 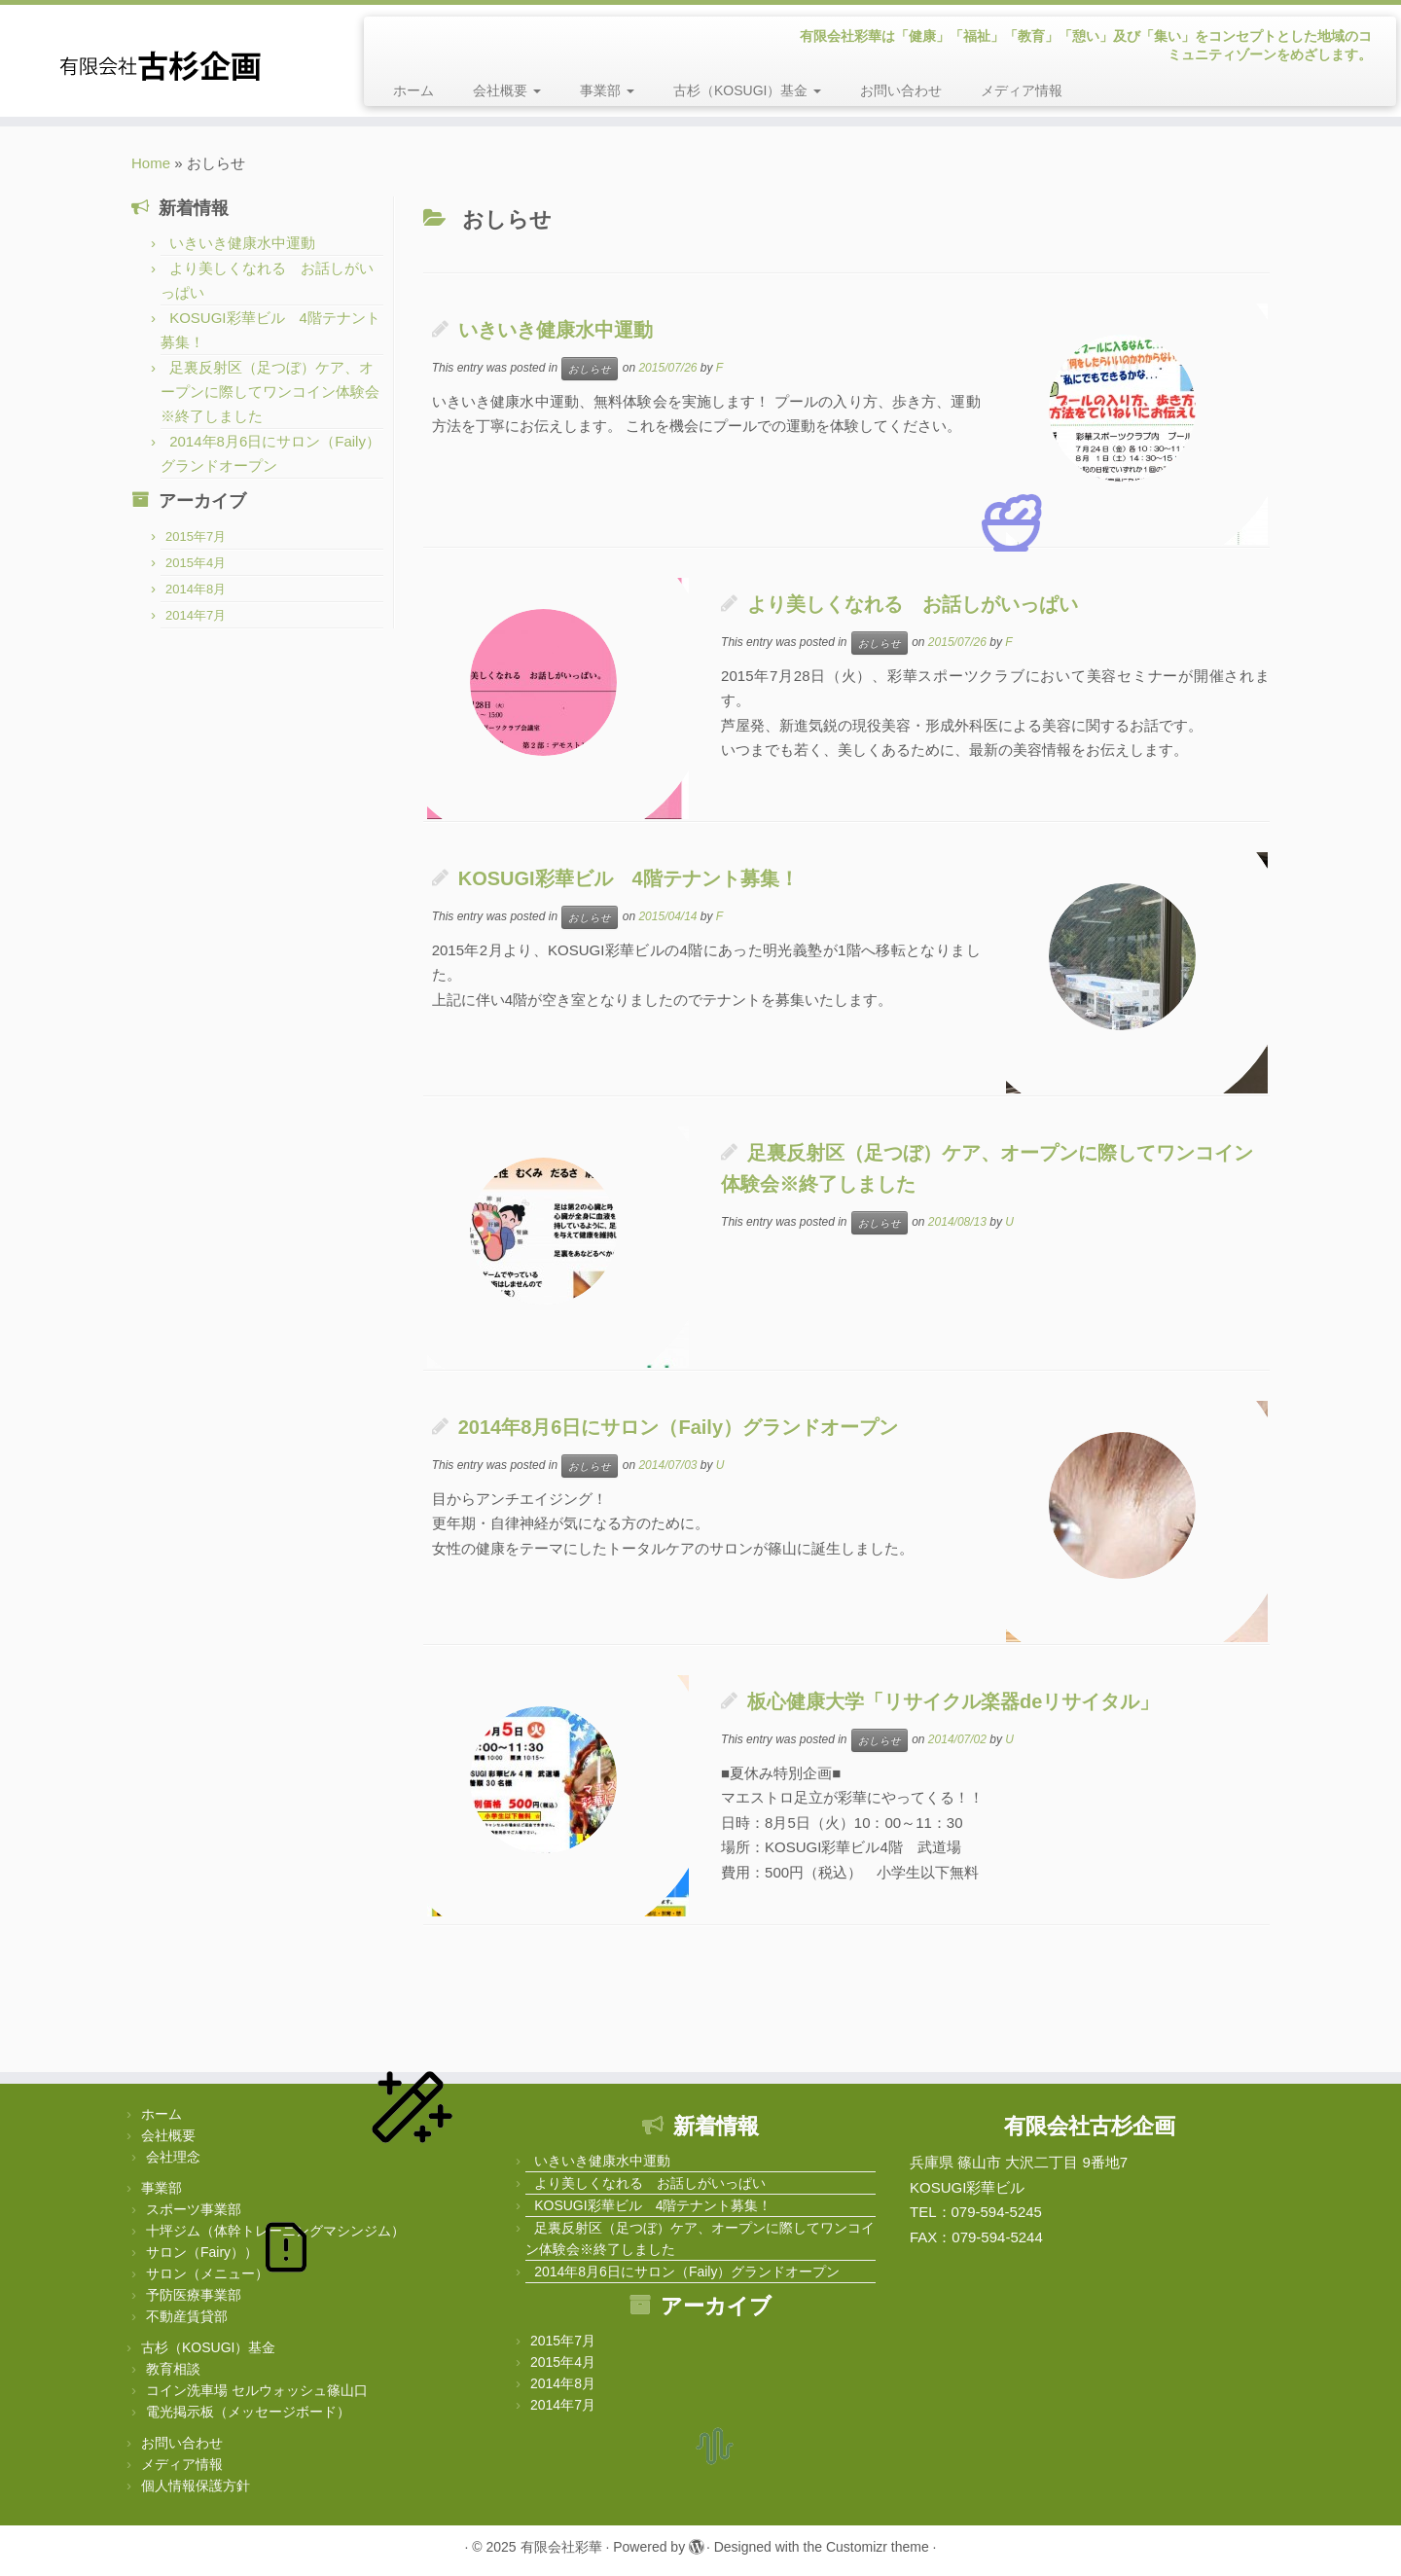 I want to click on audio waveform visualization, so click(x=714, y=2446).